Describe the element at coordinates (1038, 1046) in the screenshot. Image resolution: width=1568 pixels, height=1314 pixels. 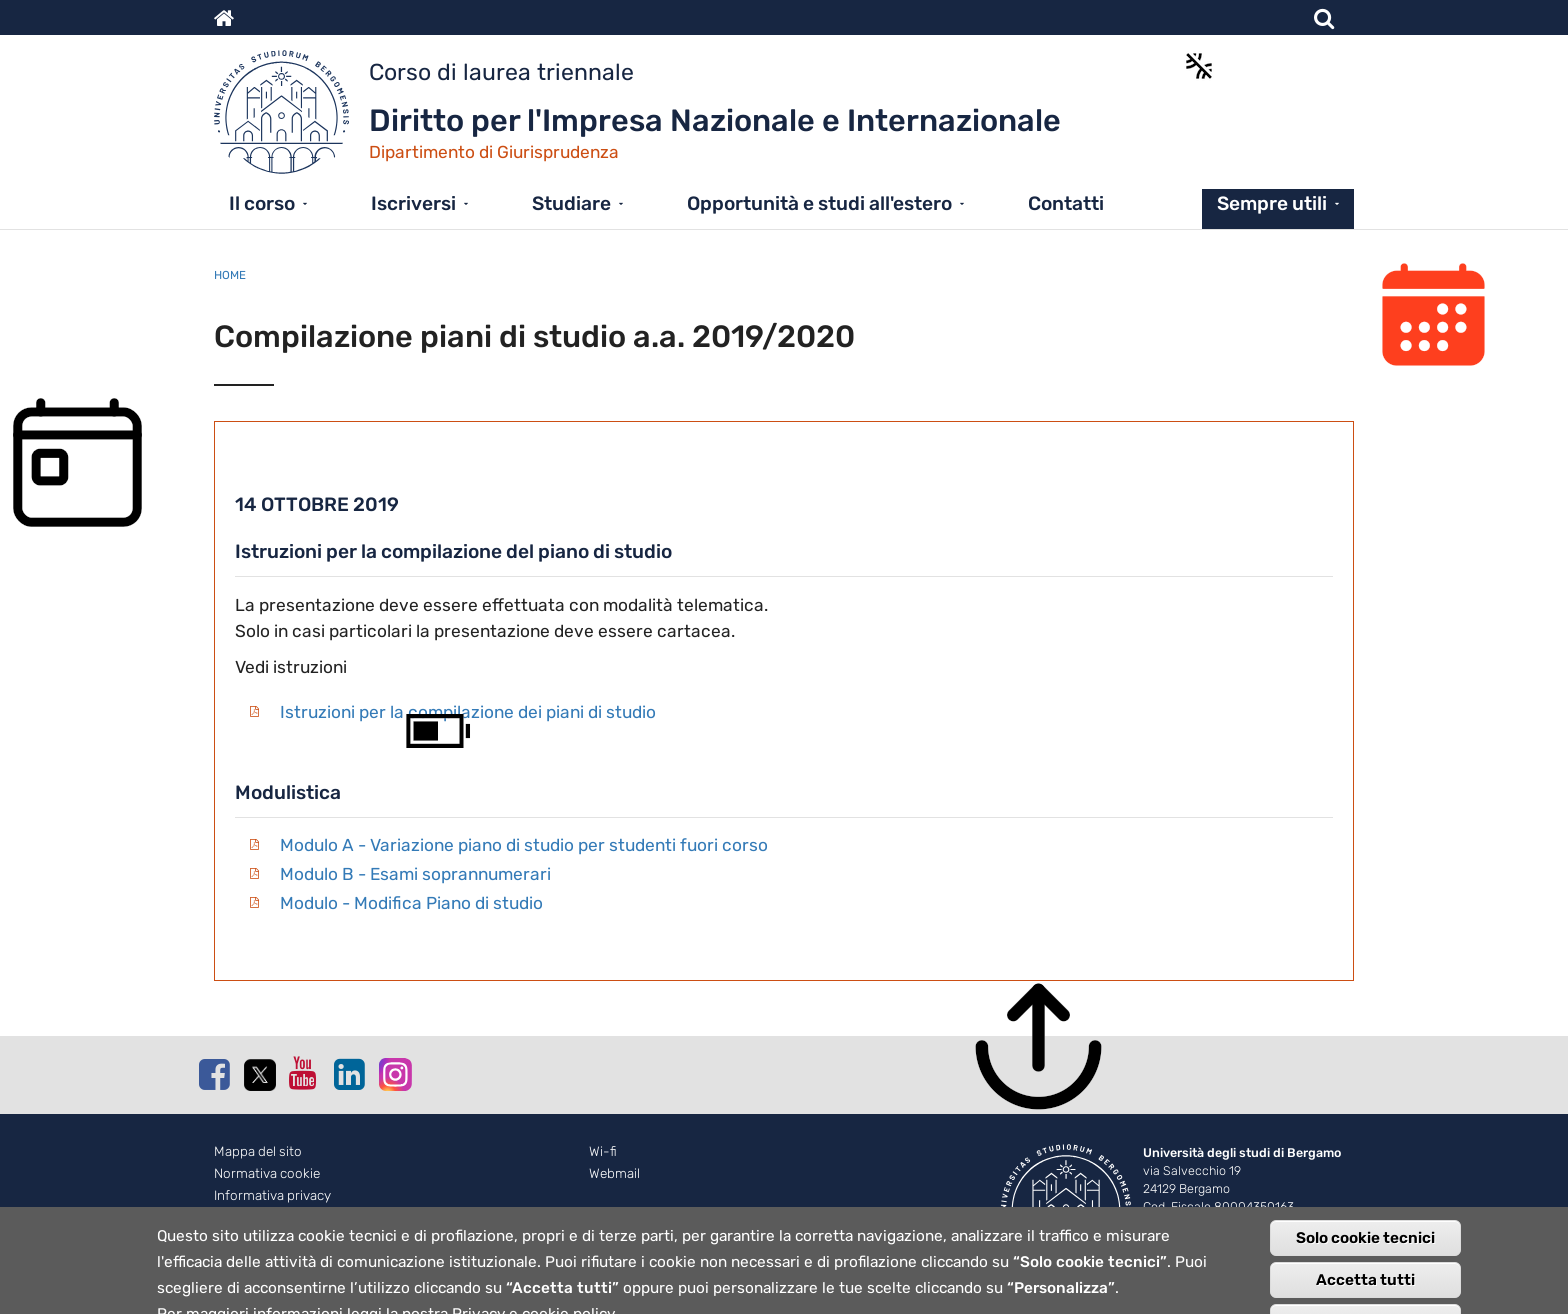
I see `upload file or content` at that location.